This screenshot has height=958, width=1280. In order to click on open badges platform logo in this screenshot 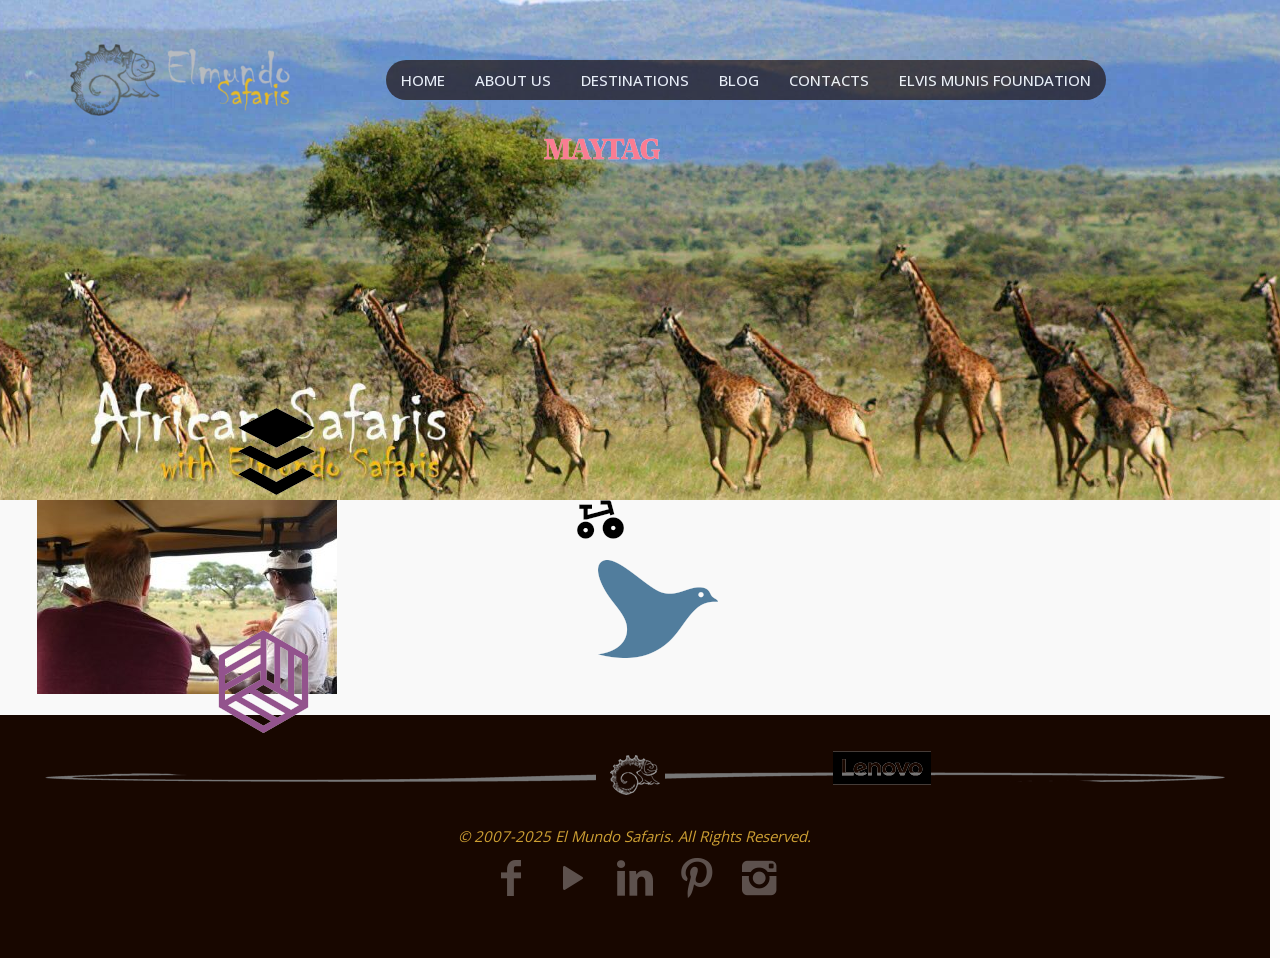, I will do `click(263, 681)`.